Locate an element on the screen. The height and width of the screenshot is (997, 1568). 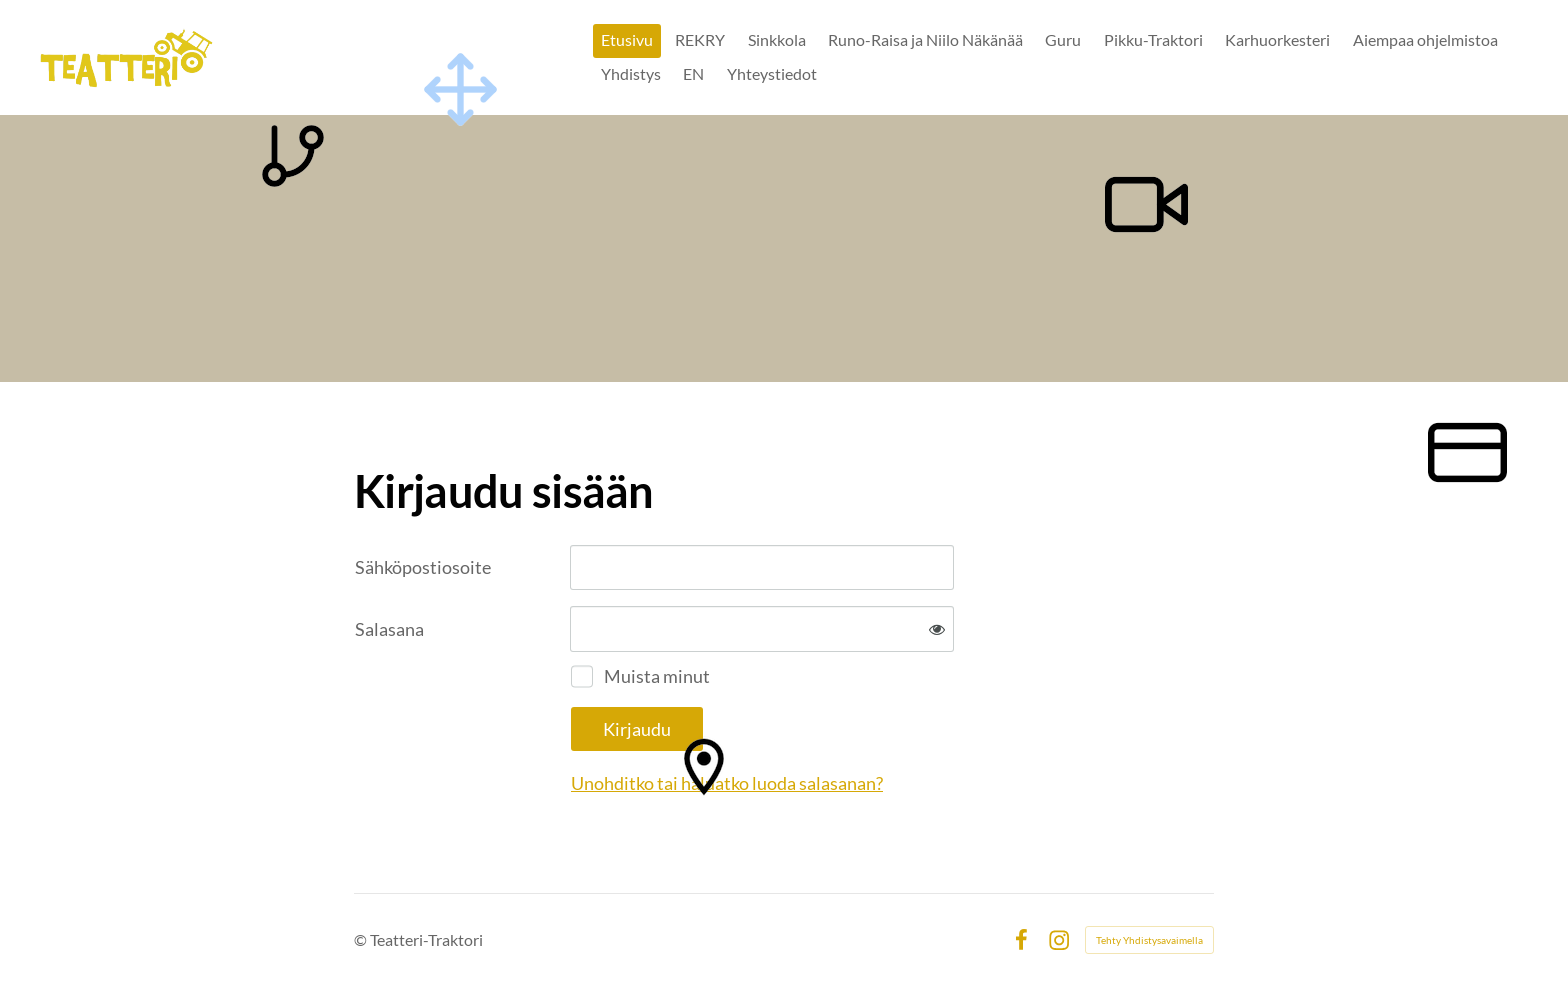
start recording a video is located at coordinates (1146, 204).